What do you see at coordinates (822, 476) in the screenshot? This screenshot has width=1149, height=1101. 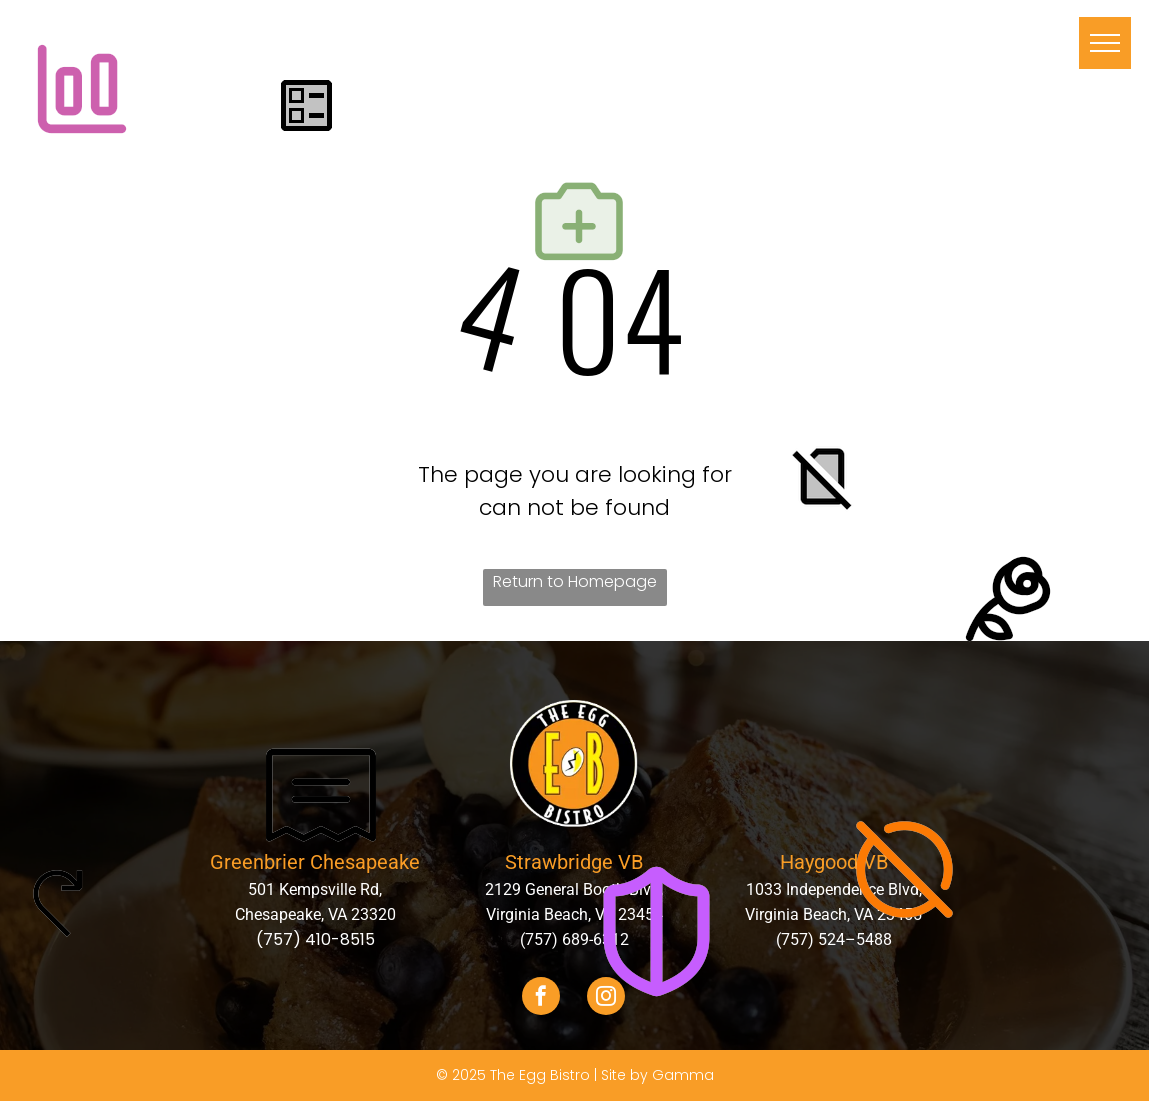 I see `indicates no sim card detected` at bounding box center [822, 476].